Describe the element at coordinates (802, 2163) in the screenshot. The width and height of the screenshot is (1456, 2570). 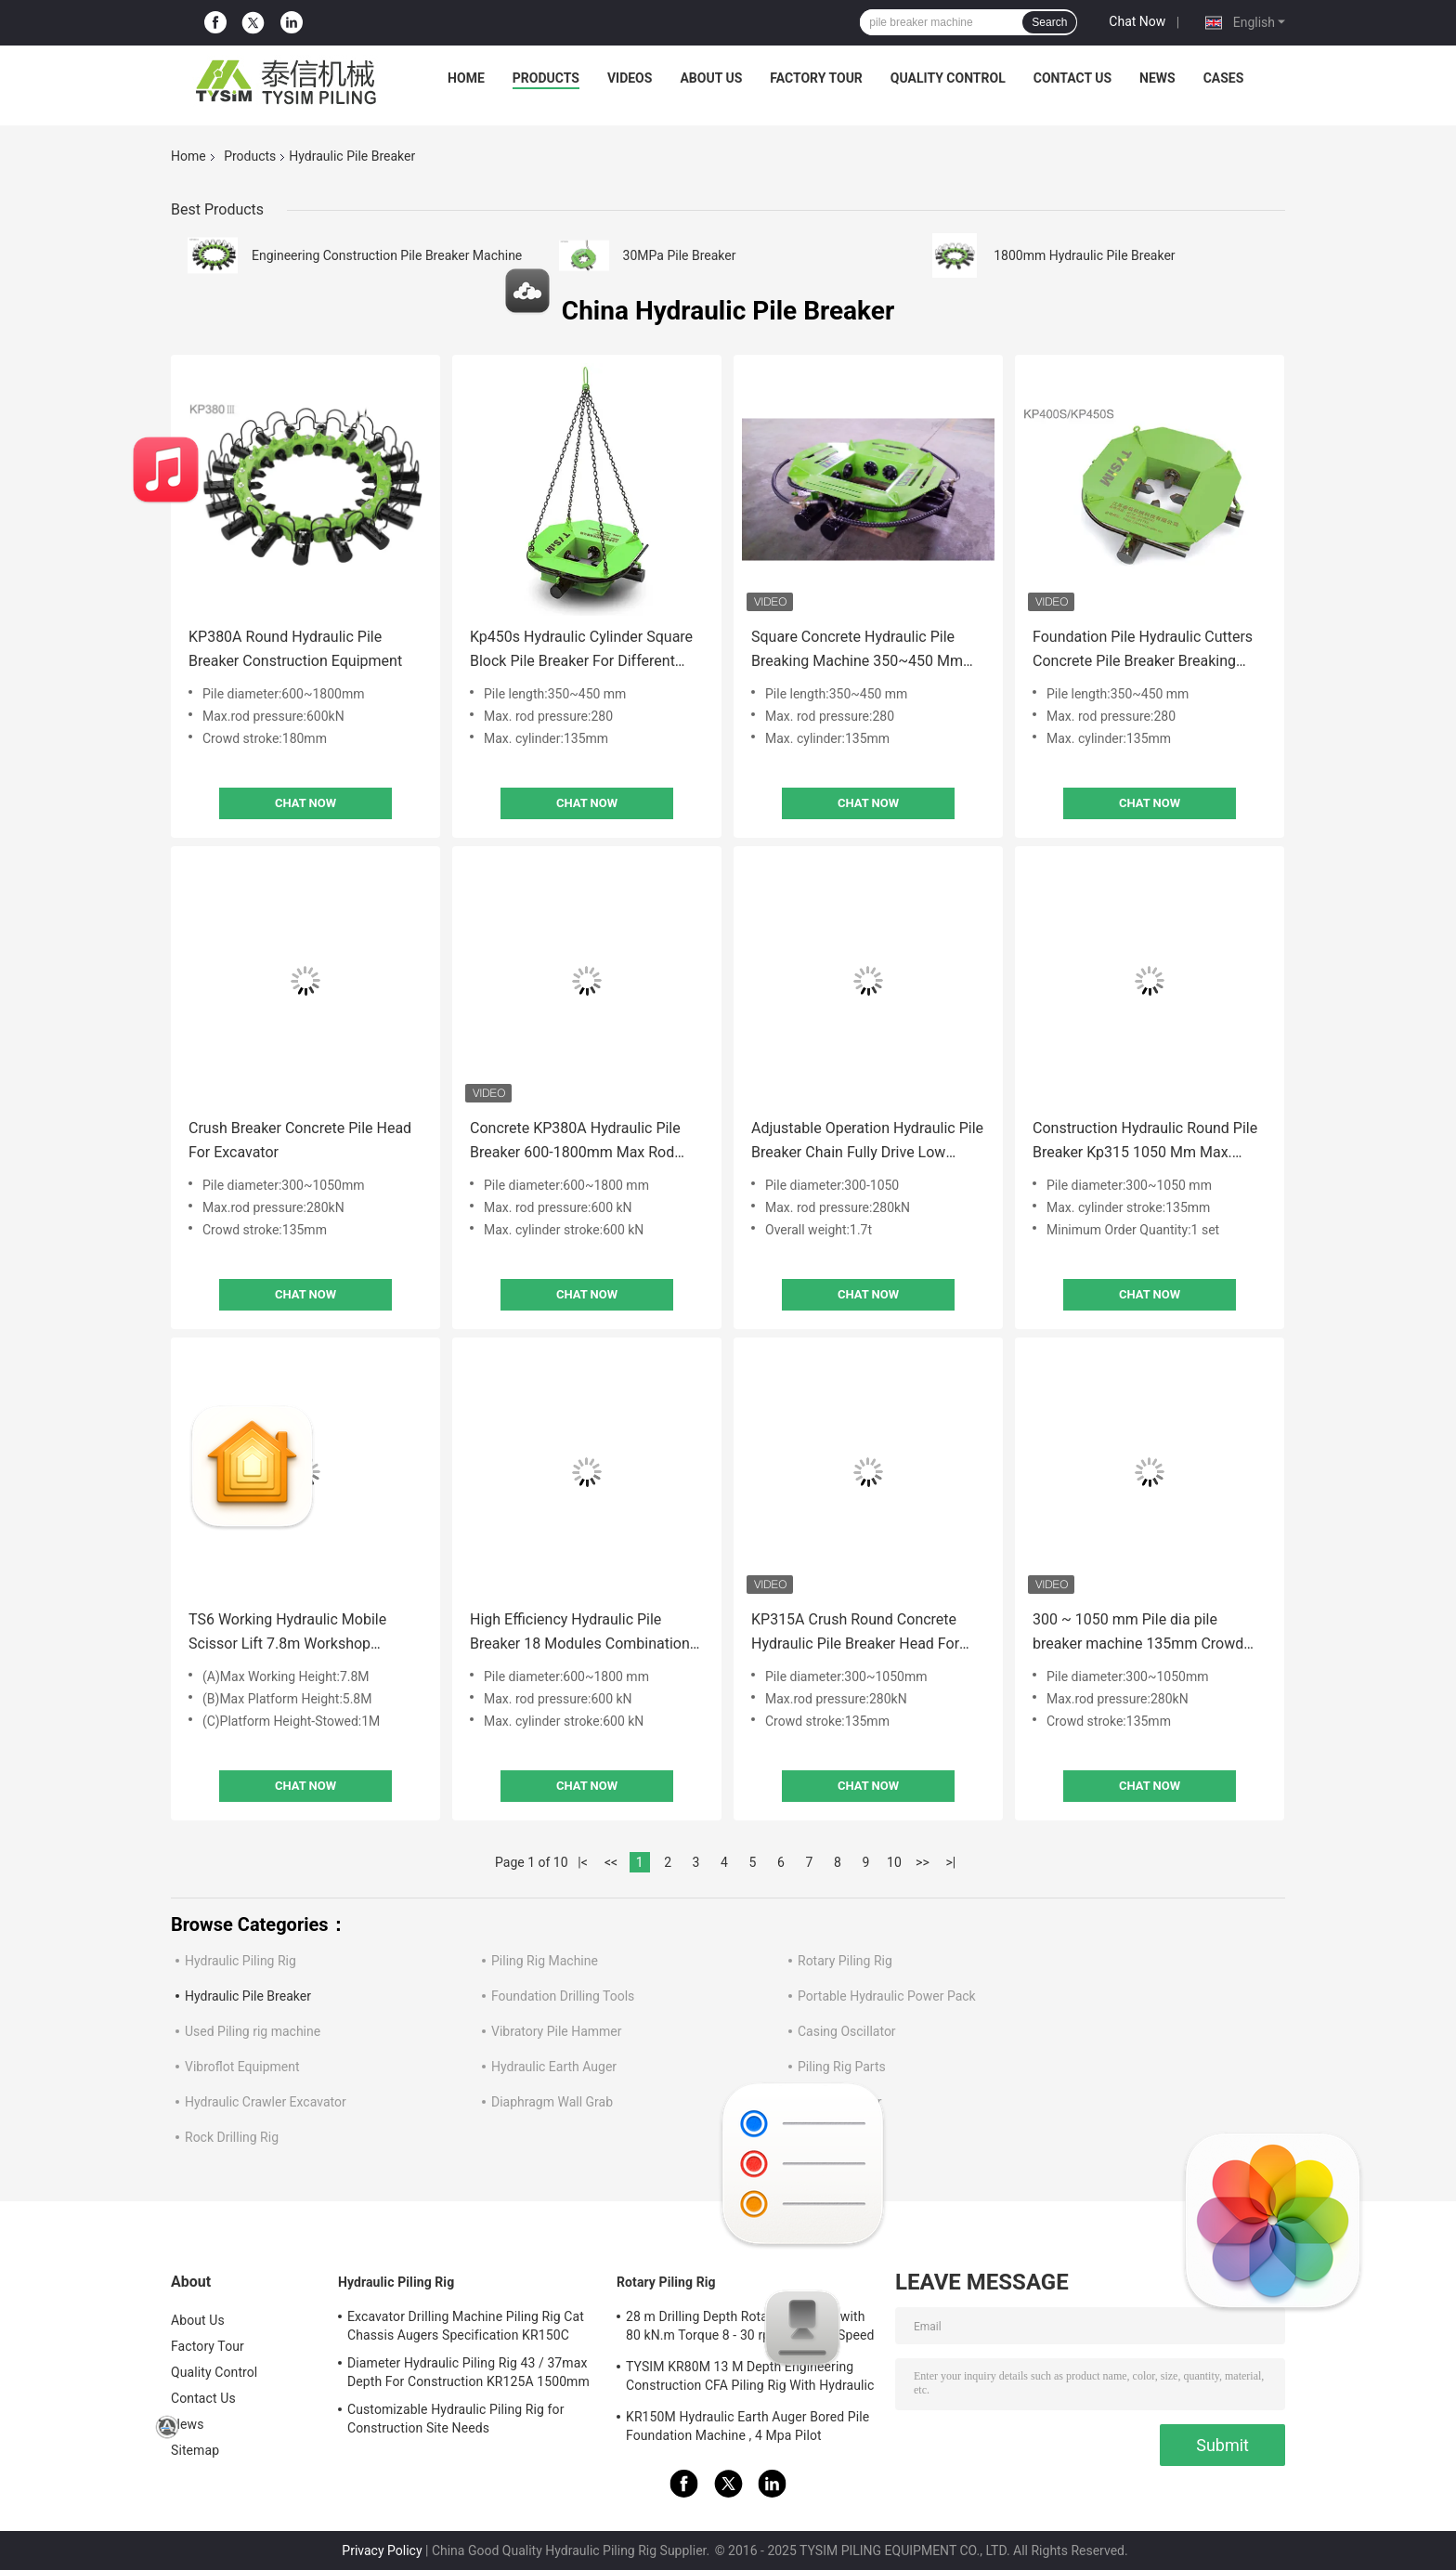
I see `open the Reminders app` at that location.